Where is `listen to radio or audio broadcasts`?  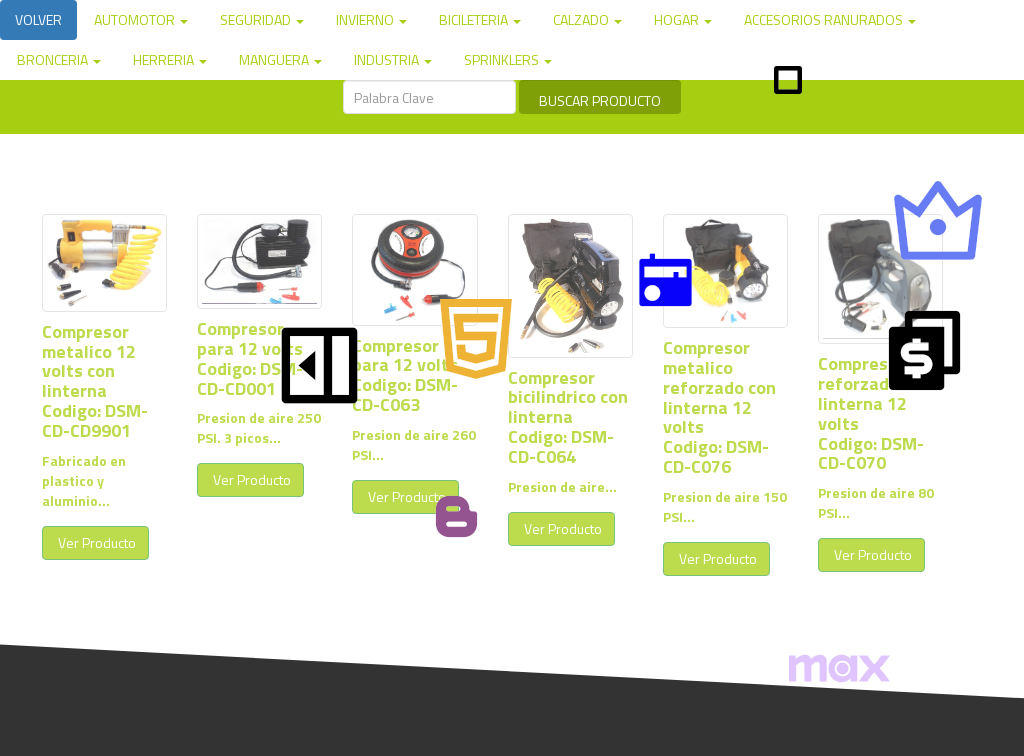 listen to radio or audio broadcasts is located at coordinates (665, 282).